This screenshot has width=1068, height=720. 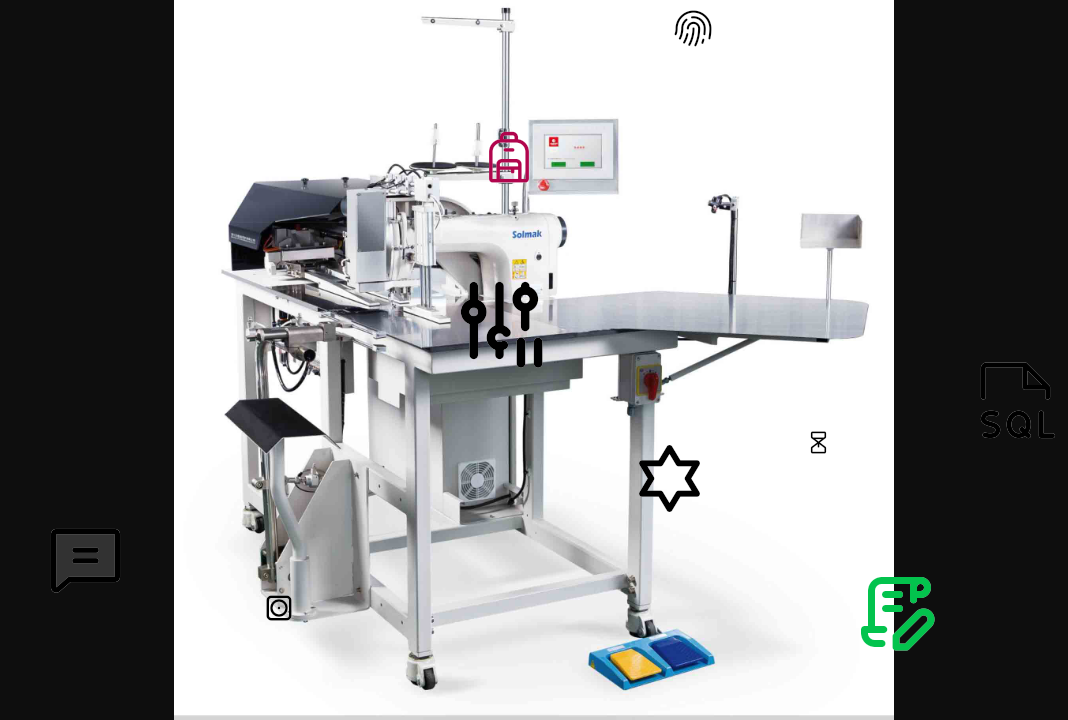 I want to click on access your inventory or stored items, so click(x=509, y=159).